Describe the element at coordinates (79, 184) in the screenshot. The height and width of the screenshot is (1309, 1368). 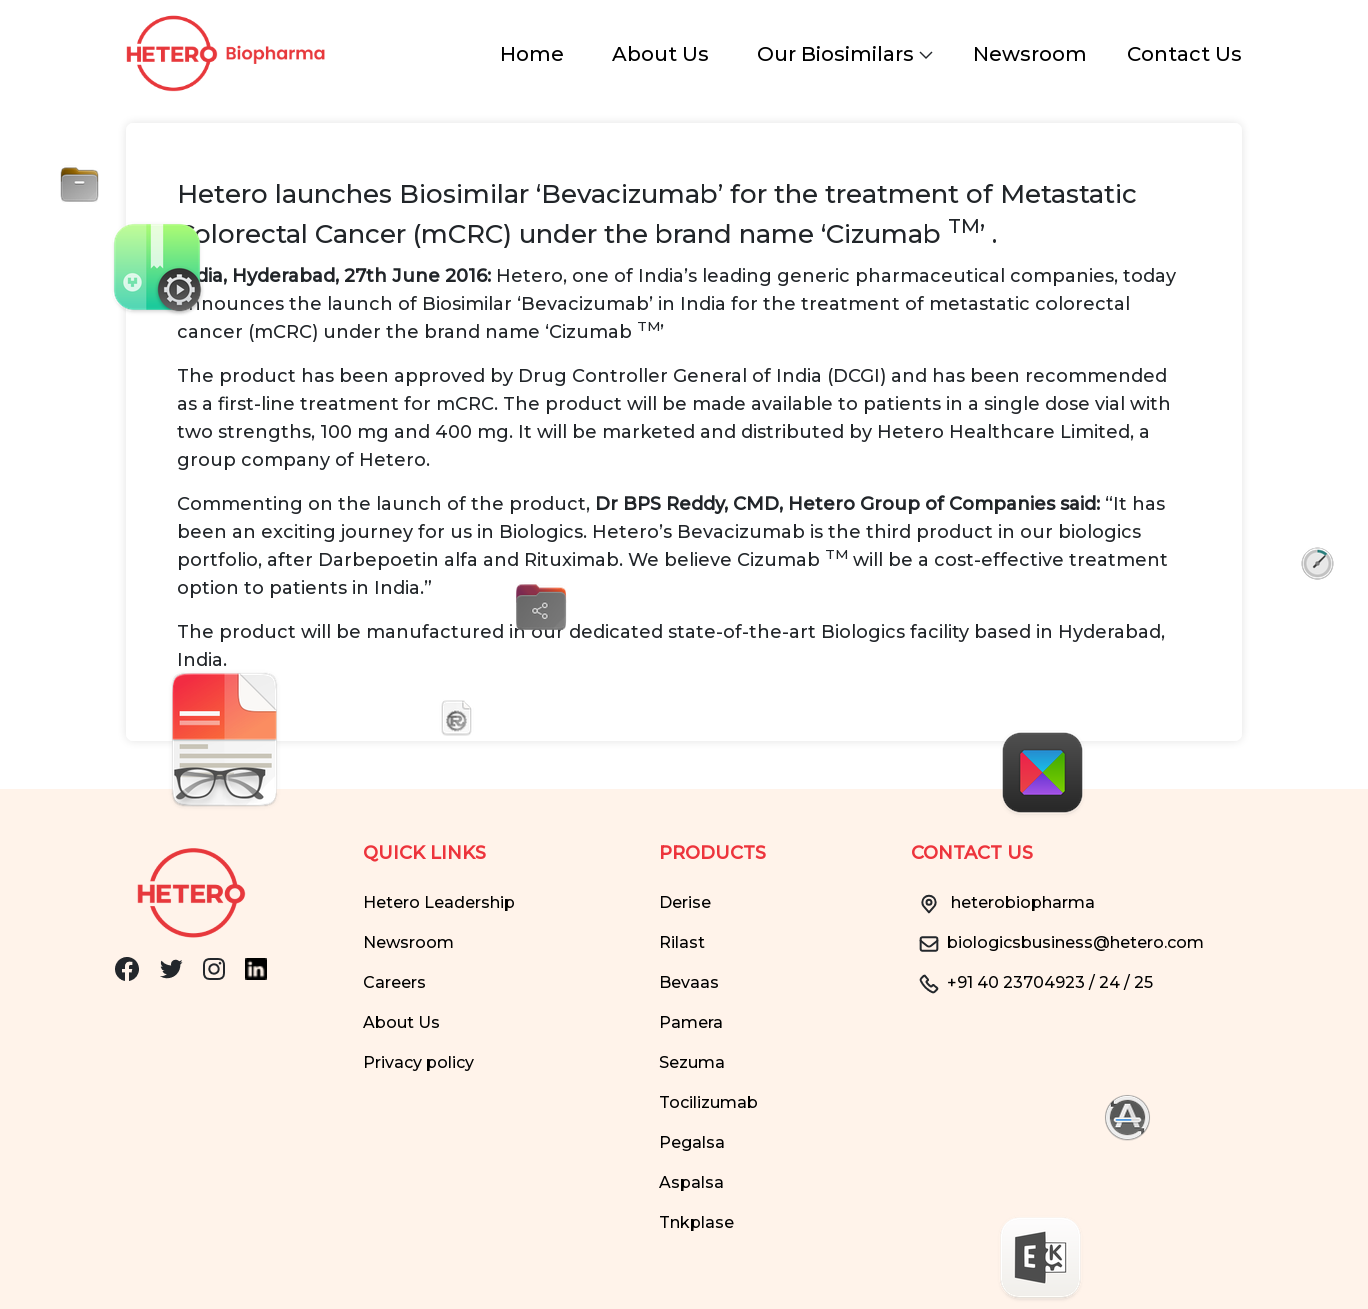
I see `open the file manager application` at that location.